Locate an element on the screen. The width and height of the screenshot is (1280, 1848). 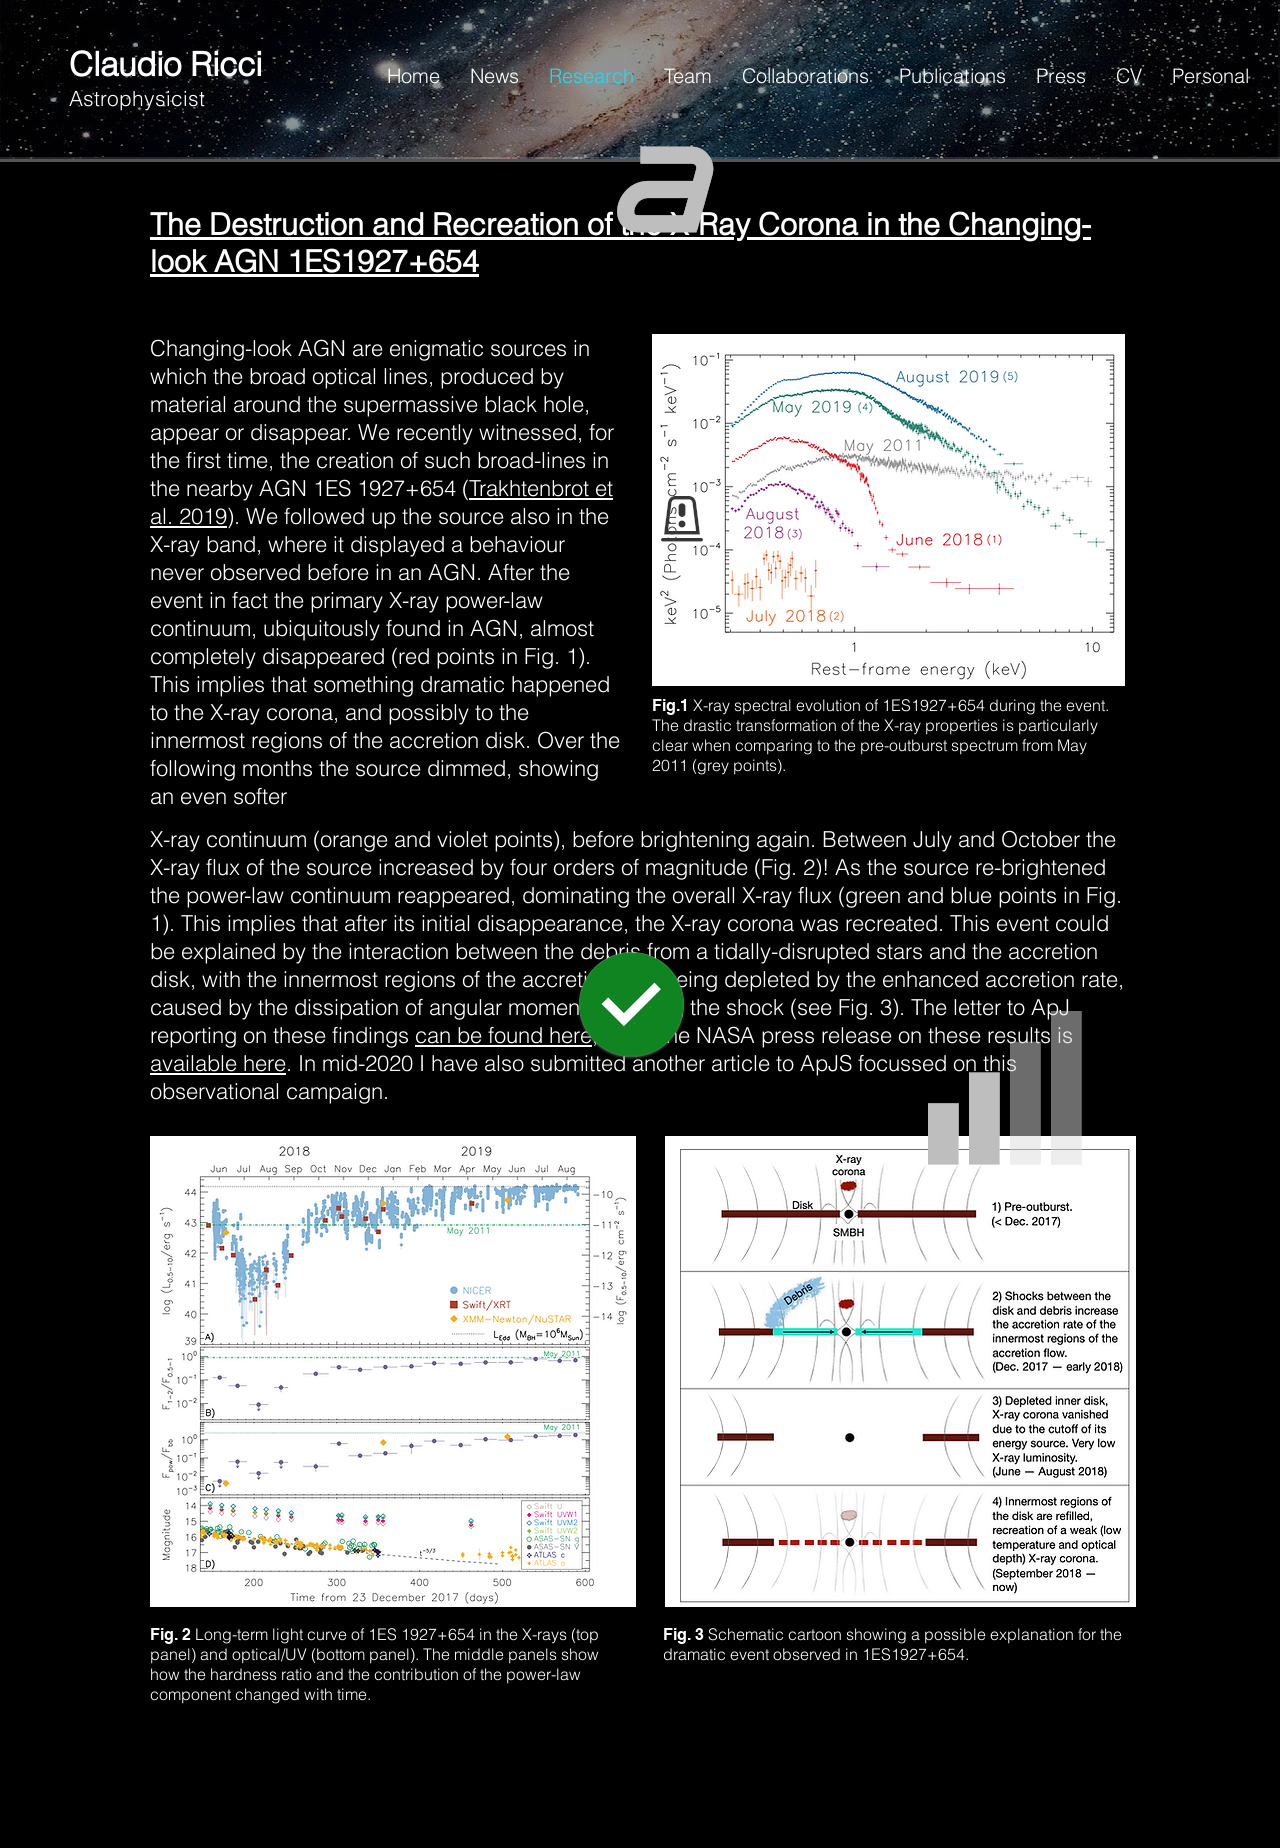
apply italic formatting to selected text is located at coordinates (670, 189).